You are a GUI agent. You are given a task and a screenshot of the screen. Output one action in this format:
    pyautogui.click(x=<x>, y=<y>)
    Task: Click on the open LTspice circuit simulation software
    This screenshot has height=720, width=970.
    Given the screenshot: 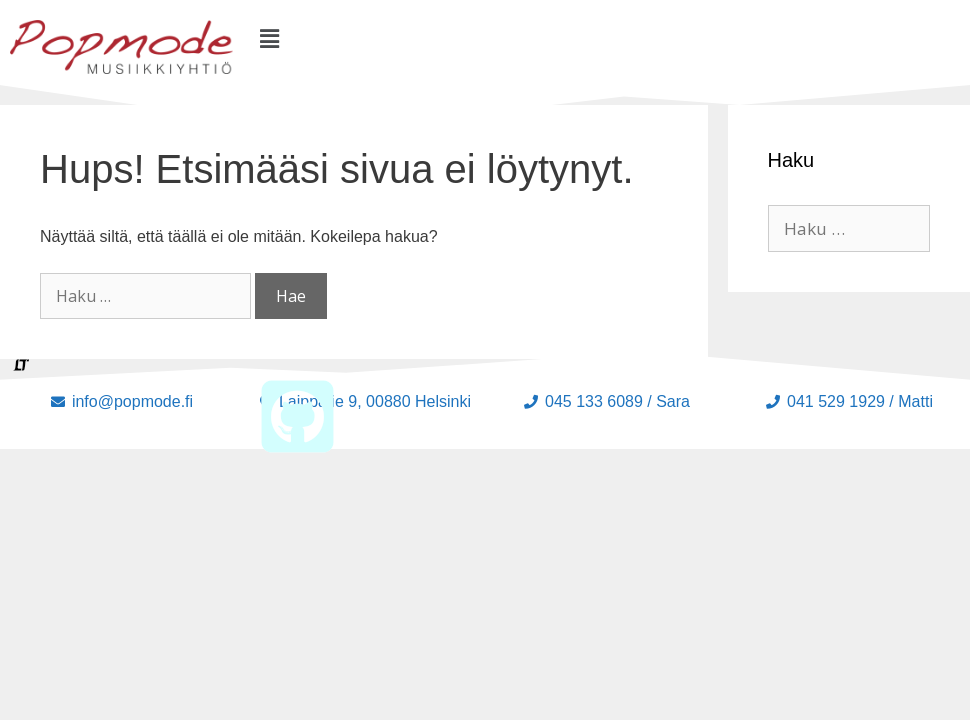 What is the action you would take?
    pyautogui.click(x=21, y=365)
    